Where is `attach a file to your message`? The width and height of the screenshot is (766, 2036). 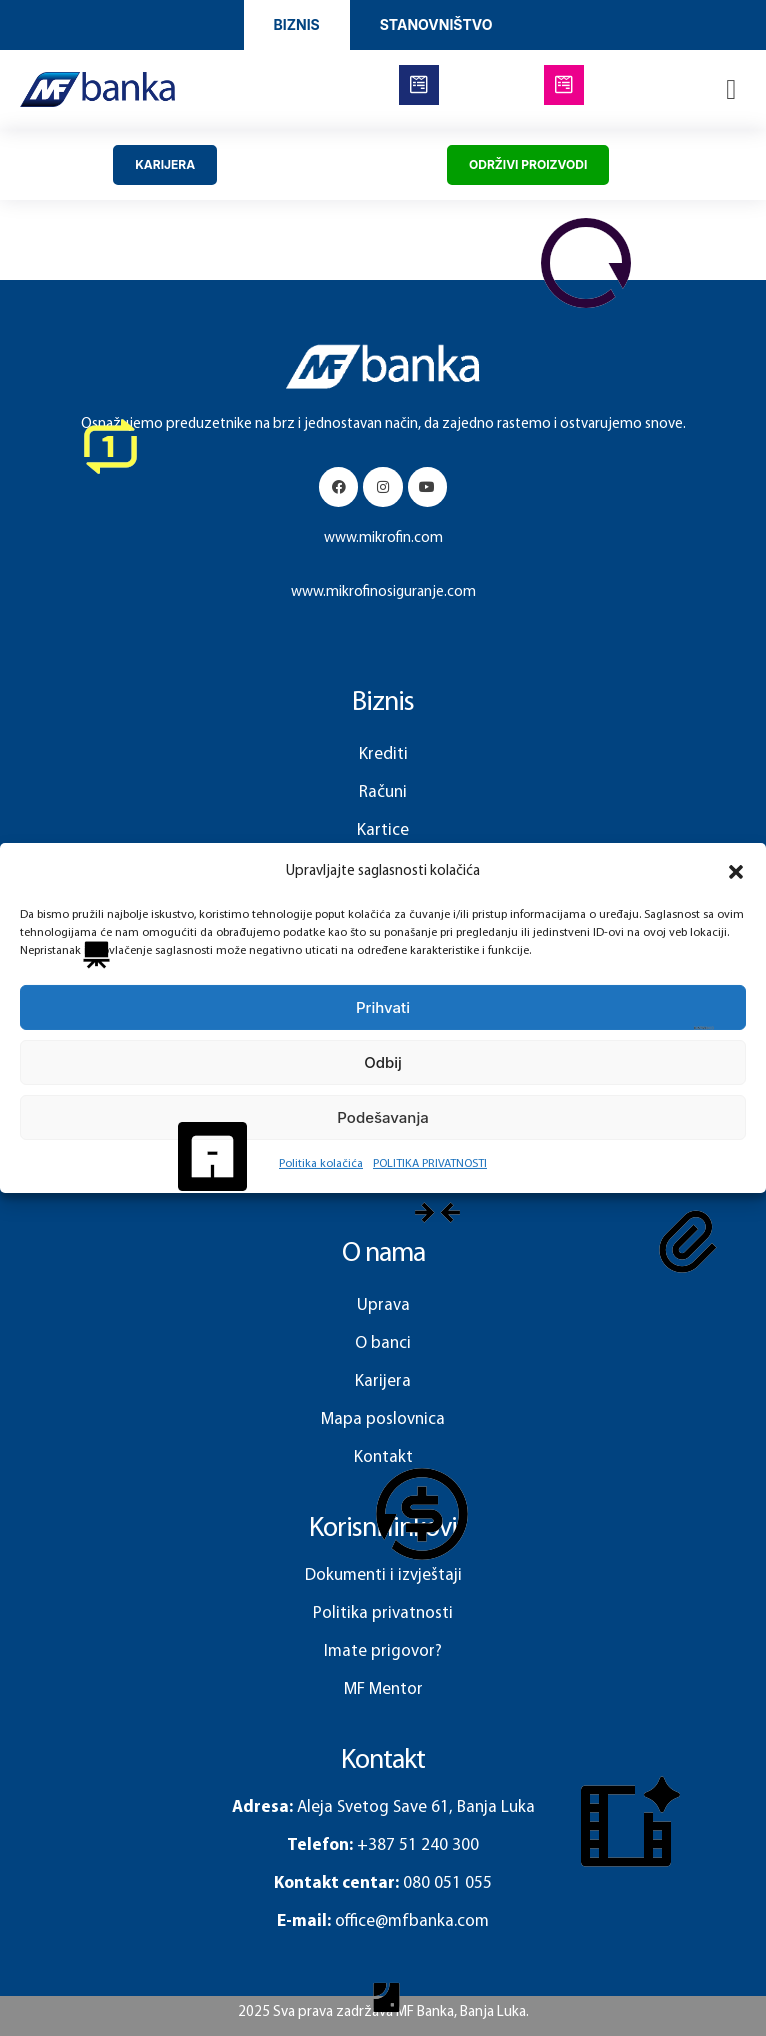 attach a file to your message is located at coordinates (689, 1243).